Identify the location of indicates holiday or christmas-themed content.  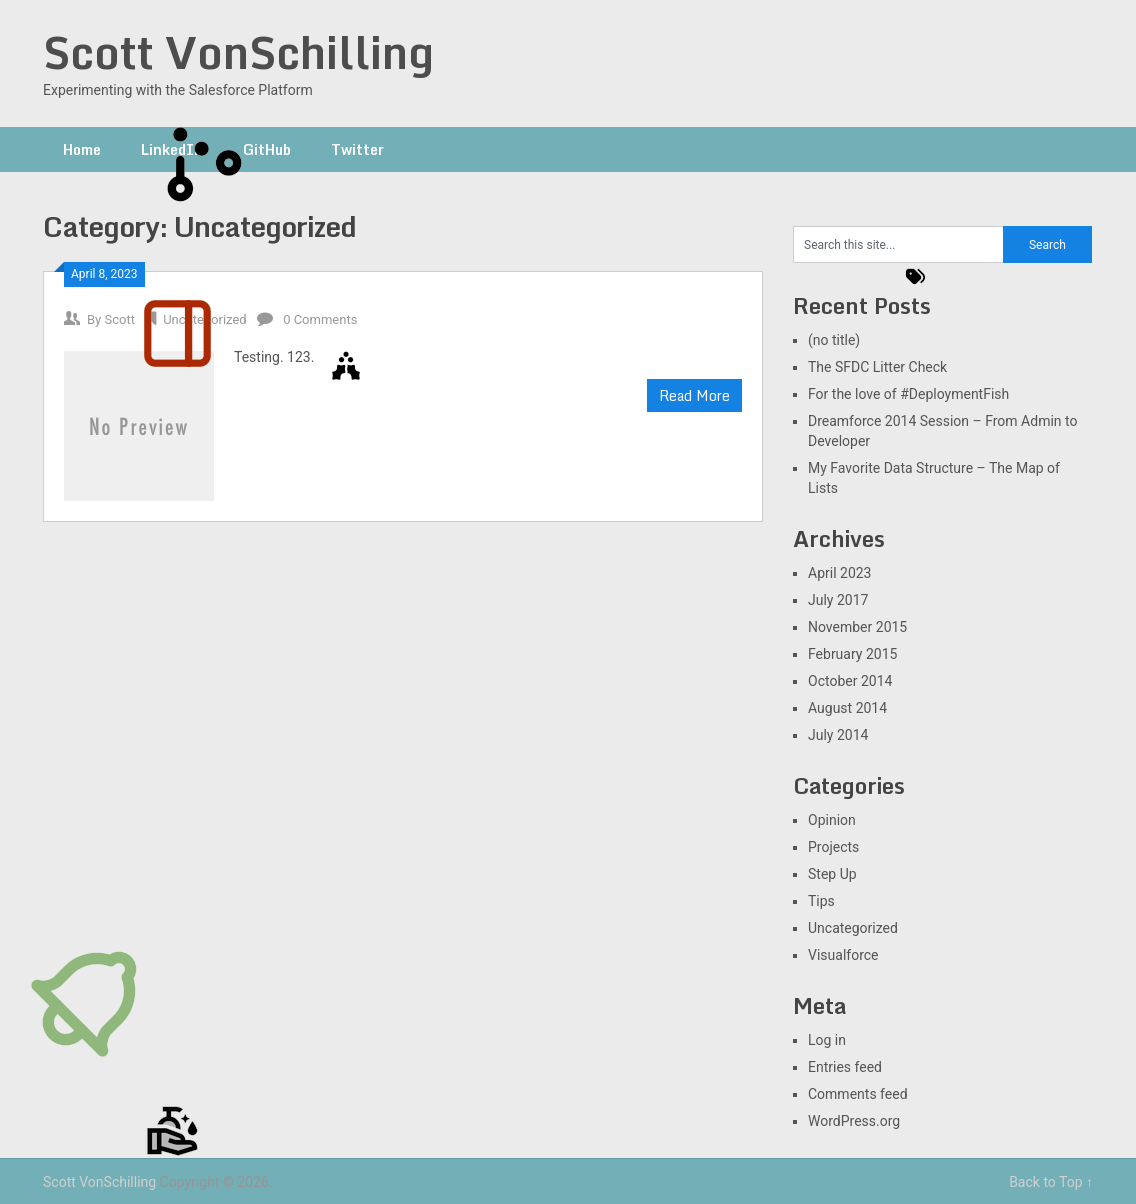
(346, 366).